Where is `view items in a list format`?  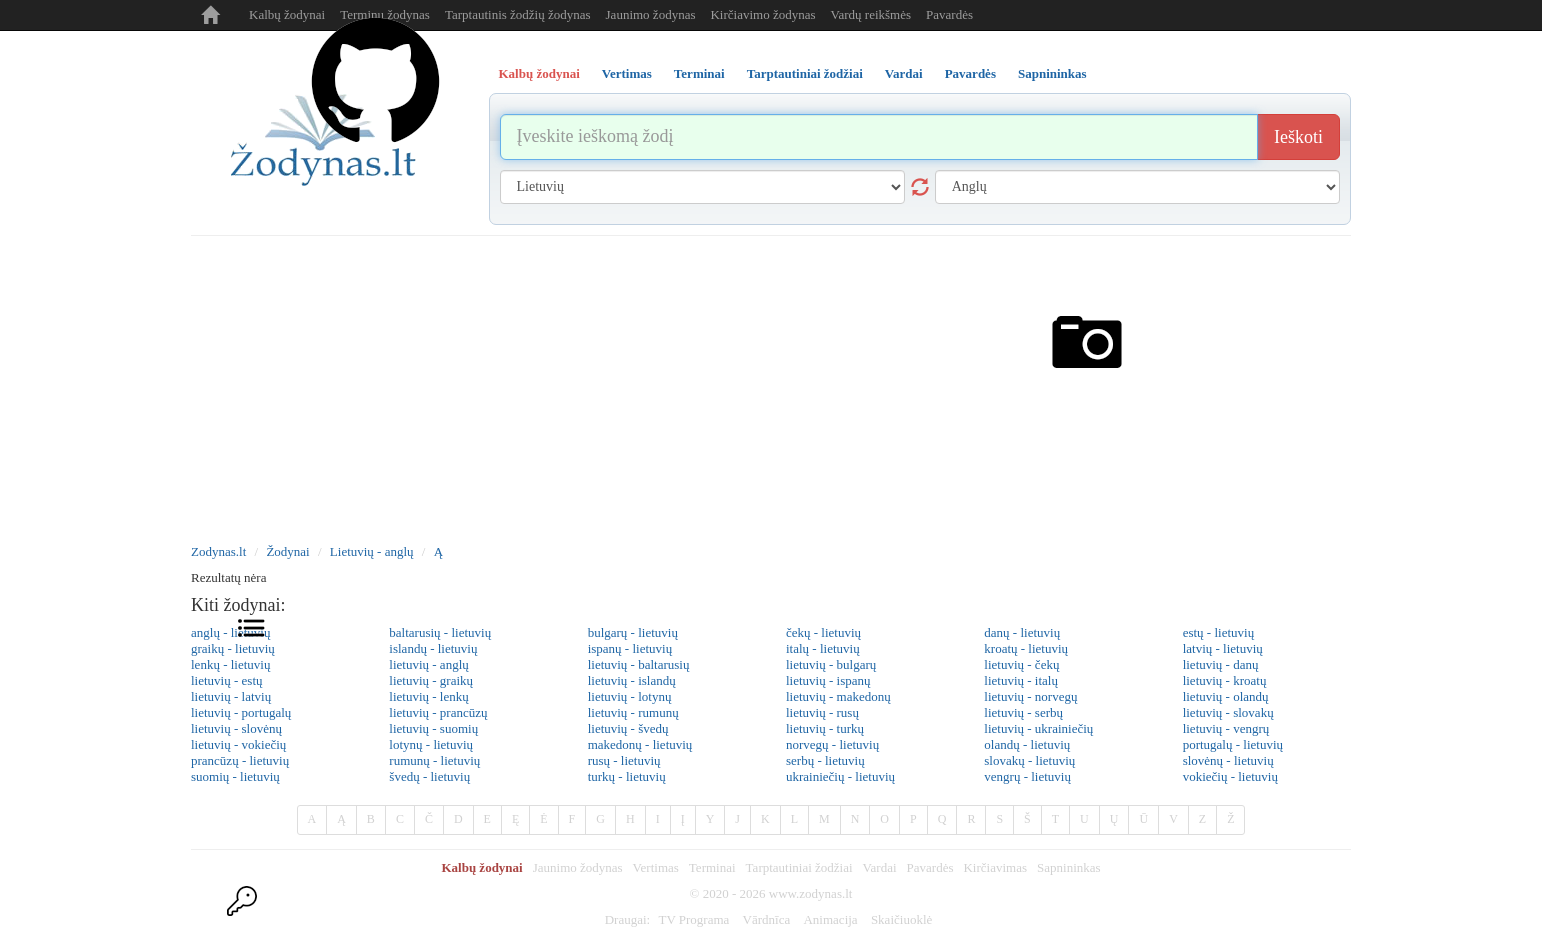
view items in a list format is located at coordinates (251, 628).